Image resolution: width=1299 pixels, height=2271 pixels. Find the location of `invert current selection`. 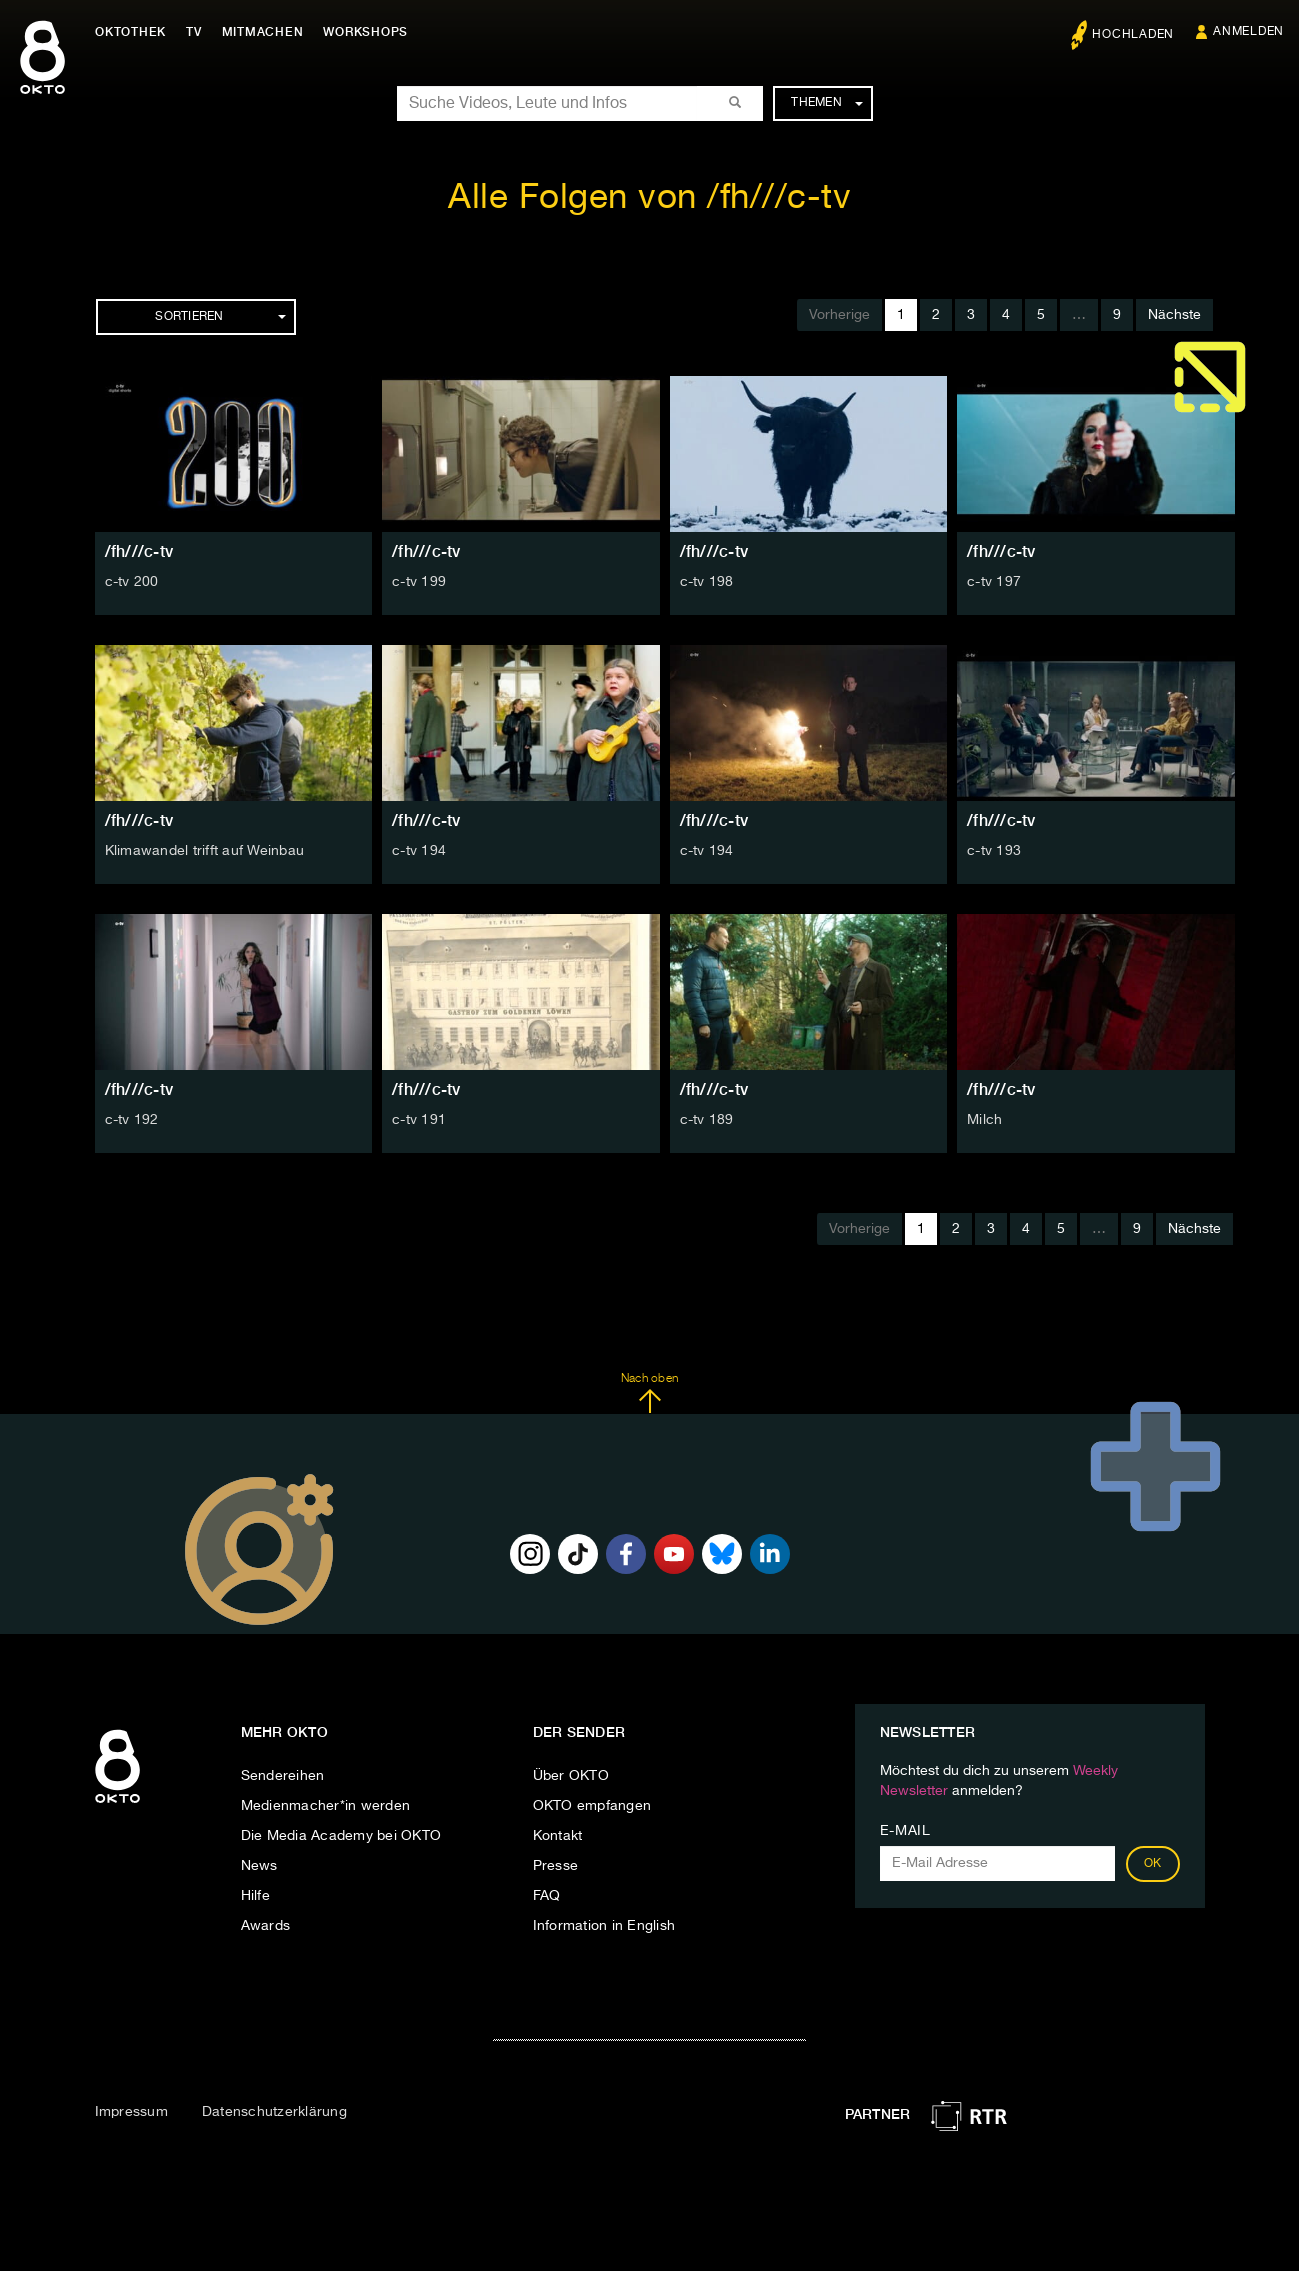

invert current selection is located at coordinates (1210, 377).